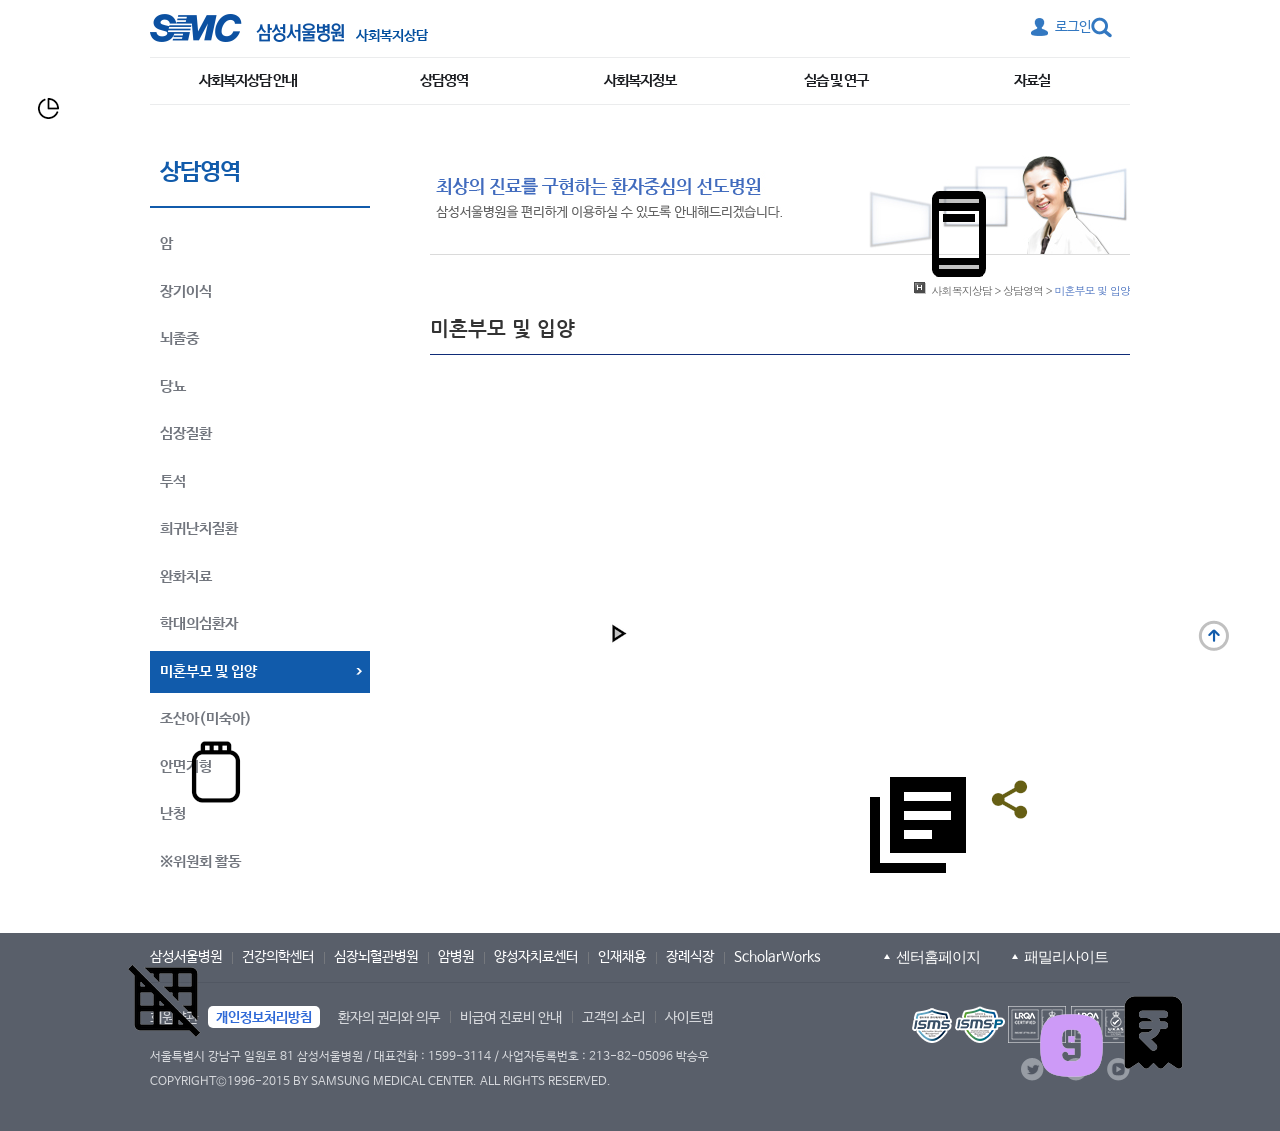  Describe the element at coordinates (216, 772) in the screenshot. I see `store or organize items in a container` at that location.